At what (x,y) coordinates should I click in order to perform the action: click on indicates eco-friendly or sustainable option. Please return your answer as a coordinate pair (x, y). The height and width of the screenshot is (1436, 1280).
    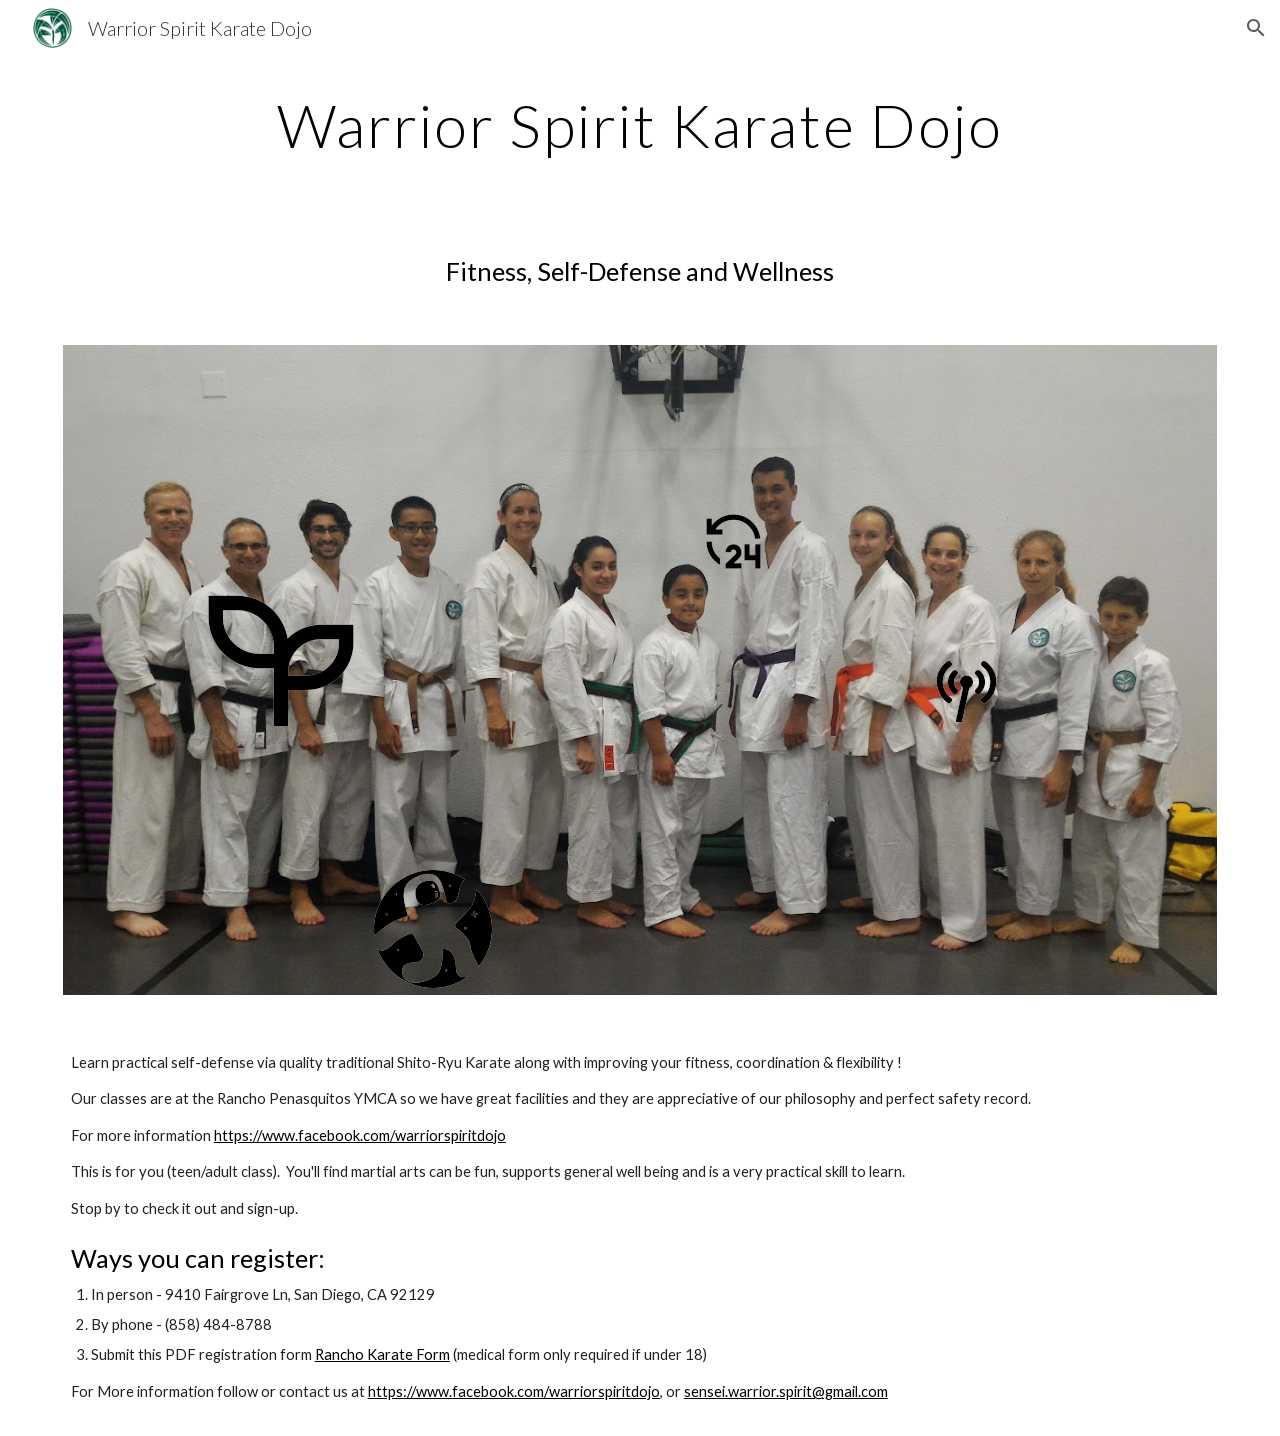
    Looking at the image, I should click on (281, 661).